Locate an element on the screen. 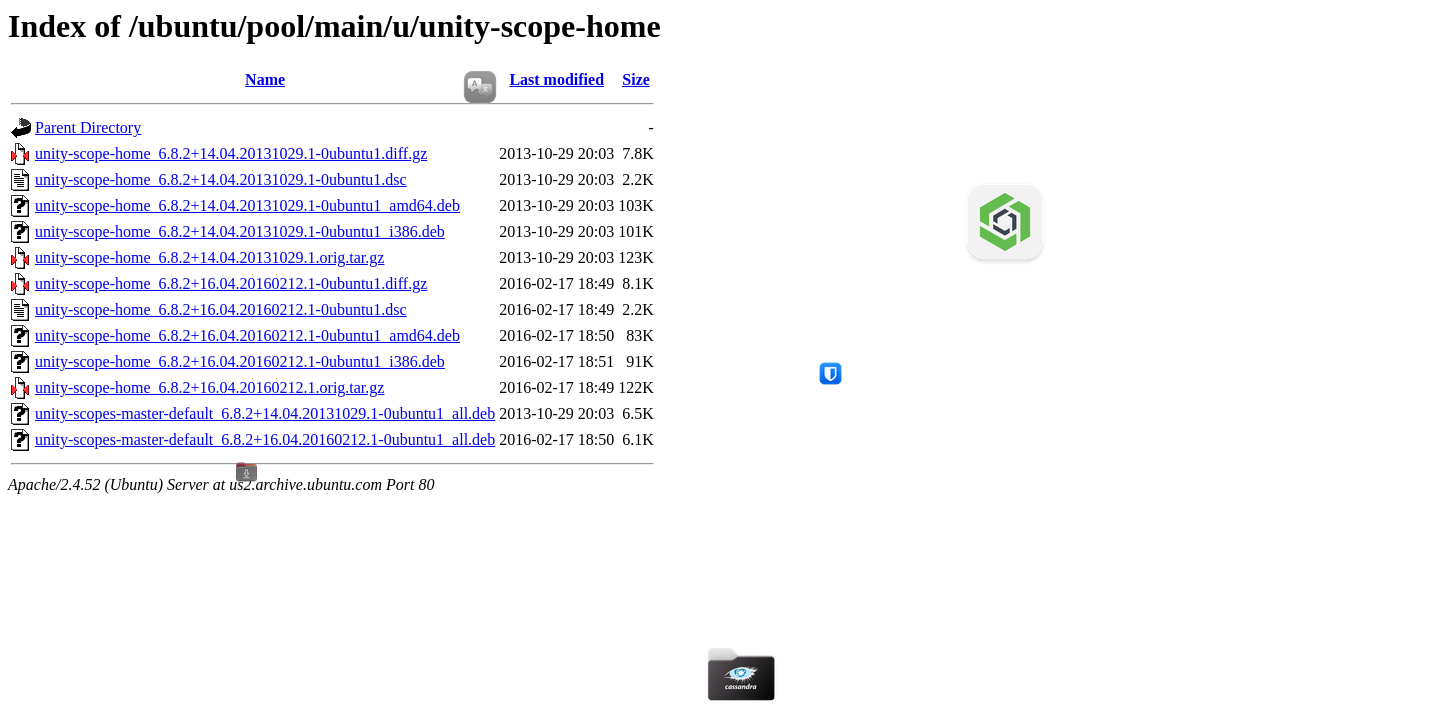  open onshape CAD application is located at coordinates (1005, 222).